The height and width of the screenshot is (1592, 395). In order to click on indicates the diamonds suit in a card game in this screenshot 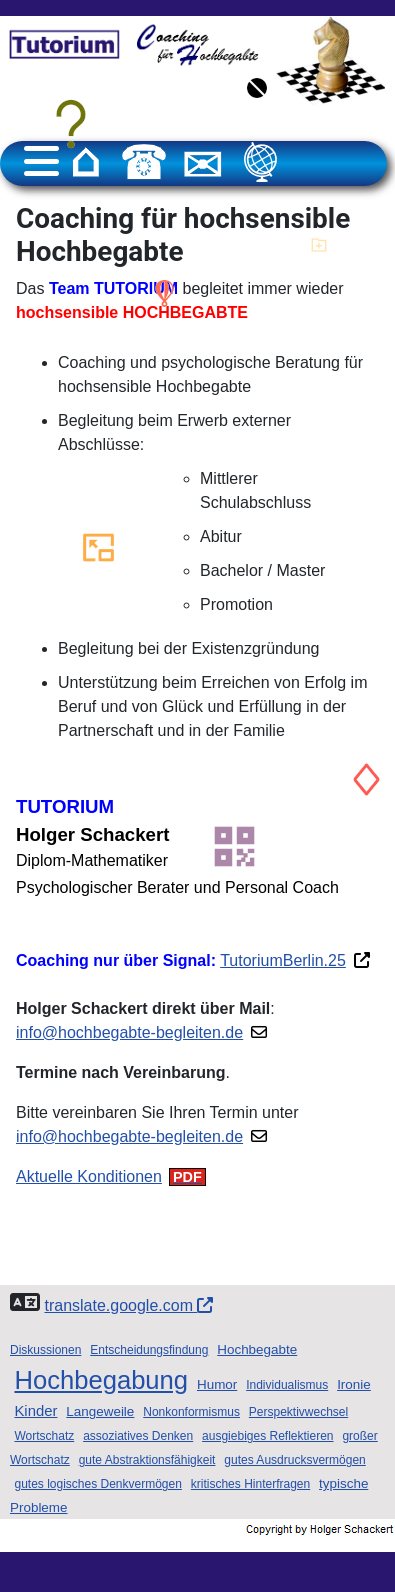, I will do `click(366, 779)`.